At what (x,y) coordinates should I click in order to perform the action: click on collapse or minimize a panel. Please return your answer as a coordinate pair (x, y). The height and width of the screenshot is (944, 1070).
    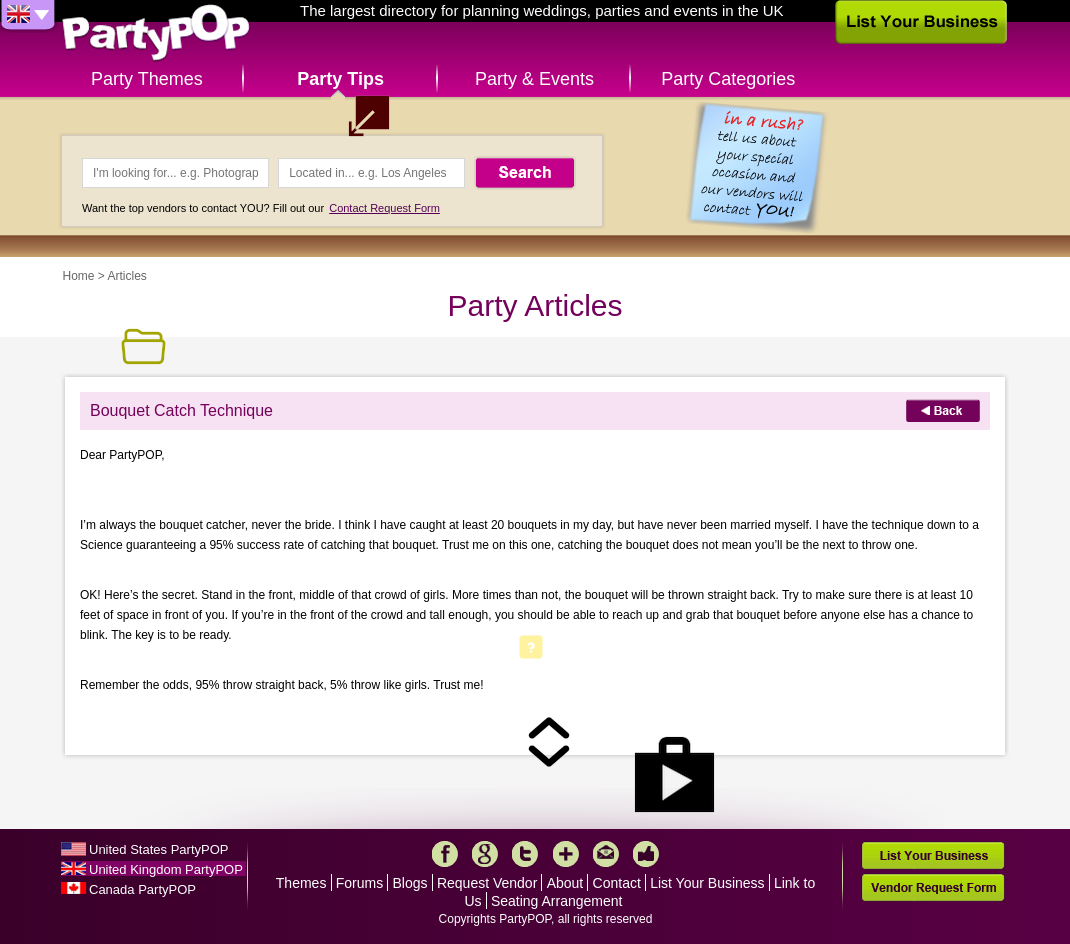
    Looking at the image, I should click on (369, 116).